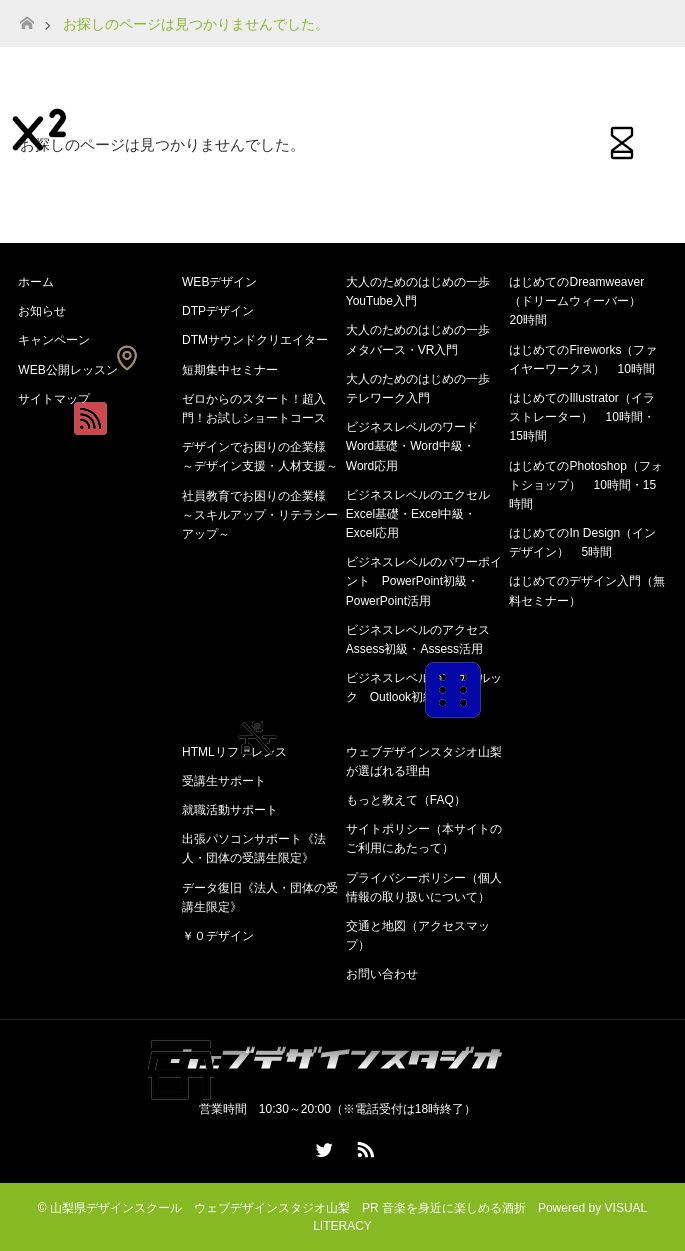 This screenshot has width=685, height=1251. I want to click on randomize or shuffle content, so click(453, 690).